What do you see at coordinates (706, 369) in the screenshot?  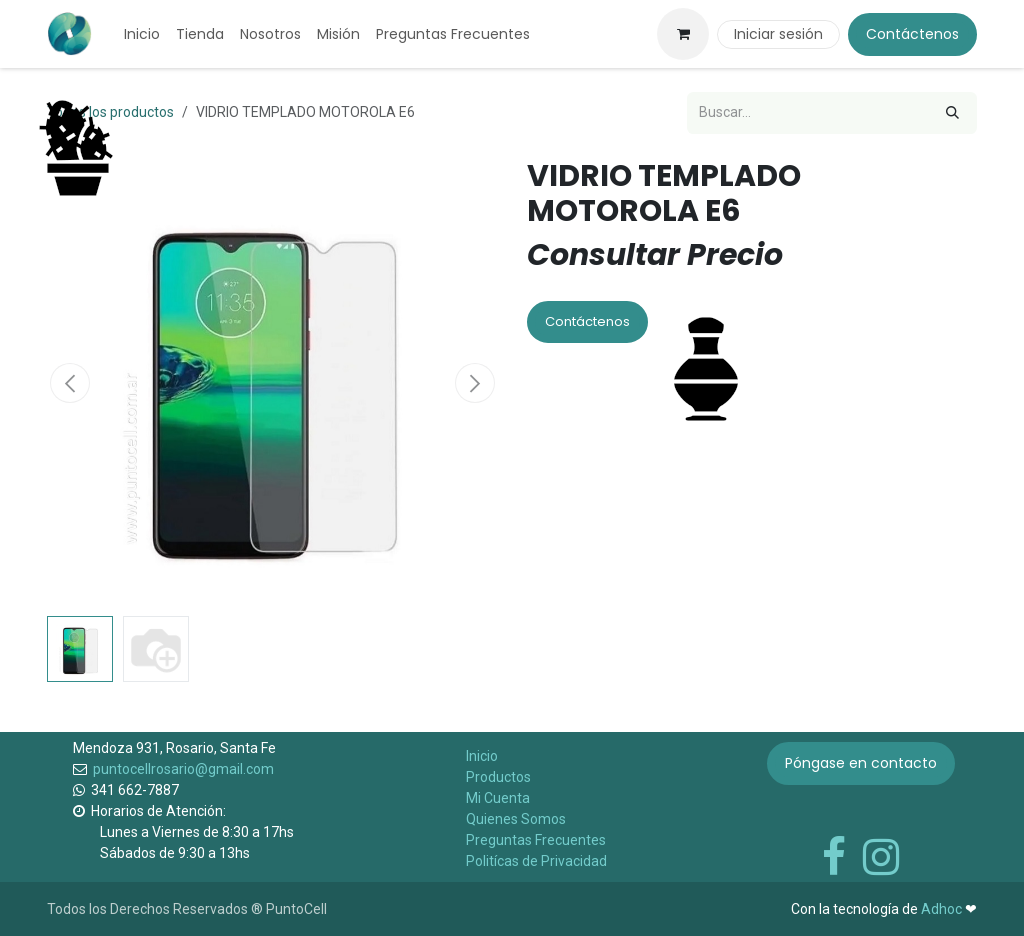 I see `view pottery or ceramics collection` at bounding box center [706, 369].